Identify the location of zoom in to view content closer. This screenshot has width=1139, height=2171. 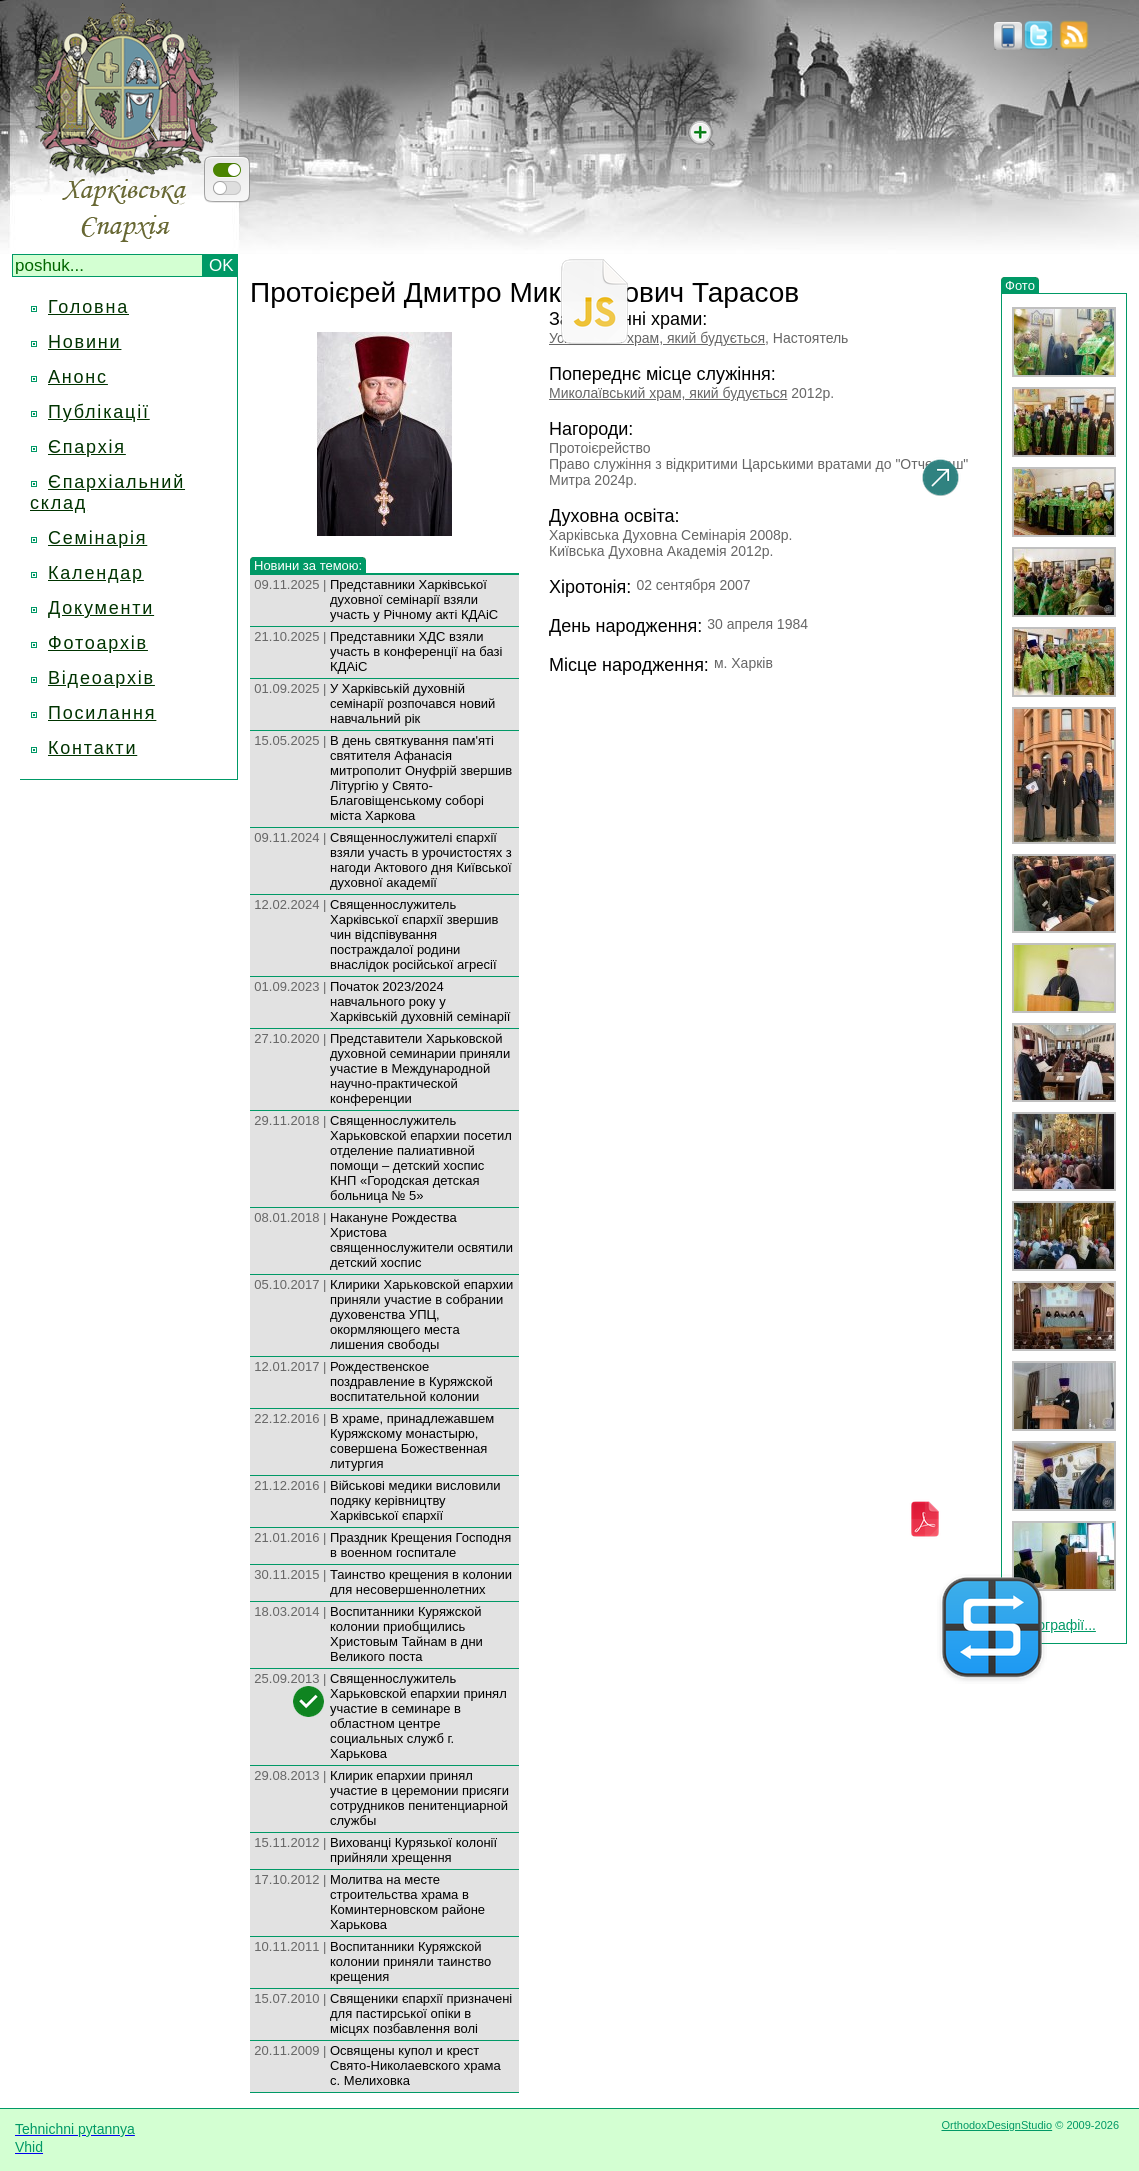
(701, 133).